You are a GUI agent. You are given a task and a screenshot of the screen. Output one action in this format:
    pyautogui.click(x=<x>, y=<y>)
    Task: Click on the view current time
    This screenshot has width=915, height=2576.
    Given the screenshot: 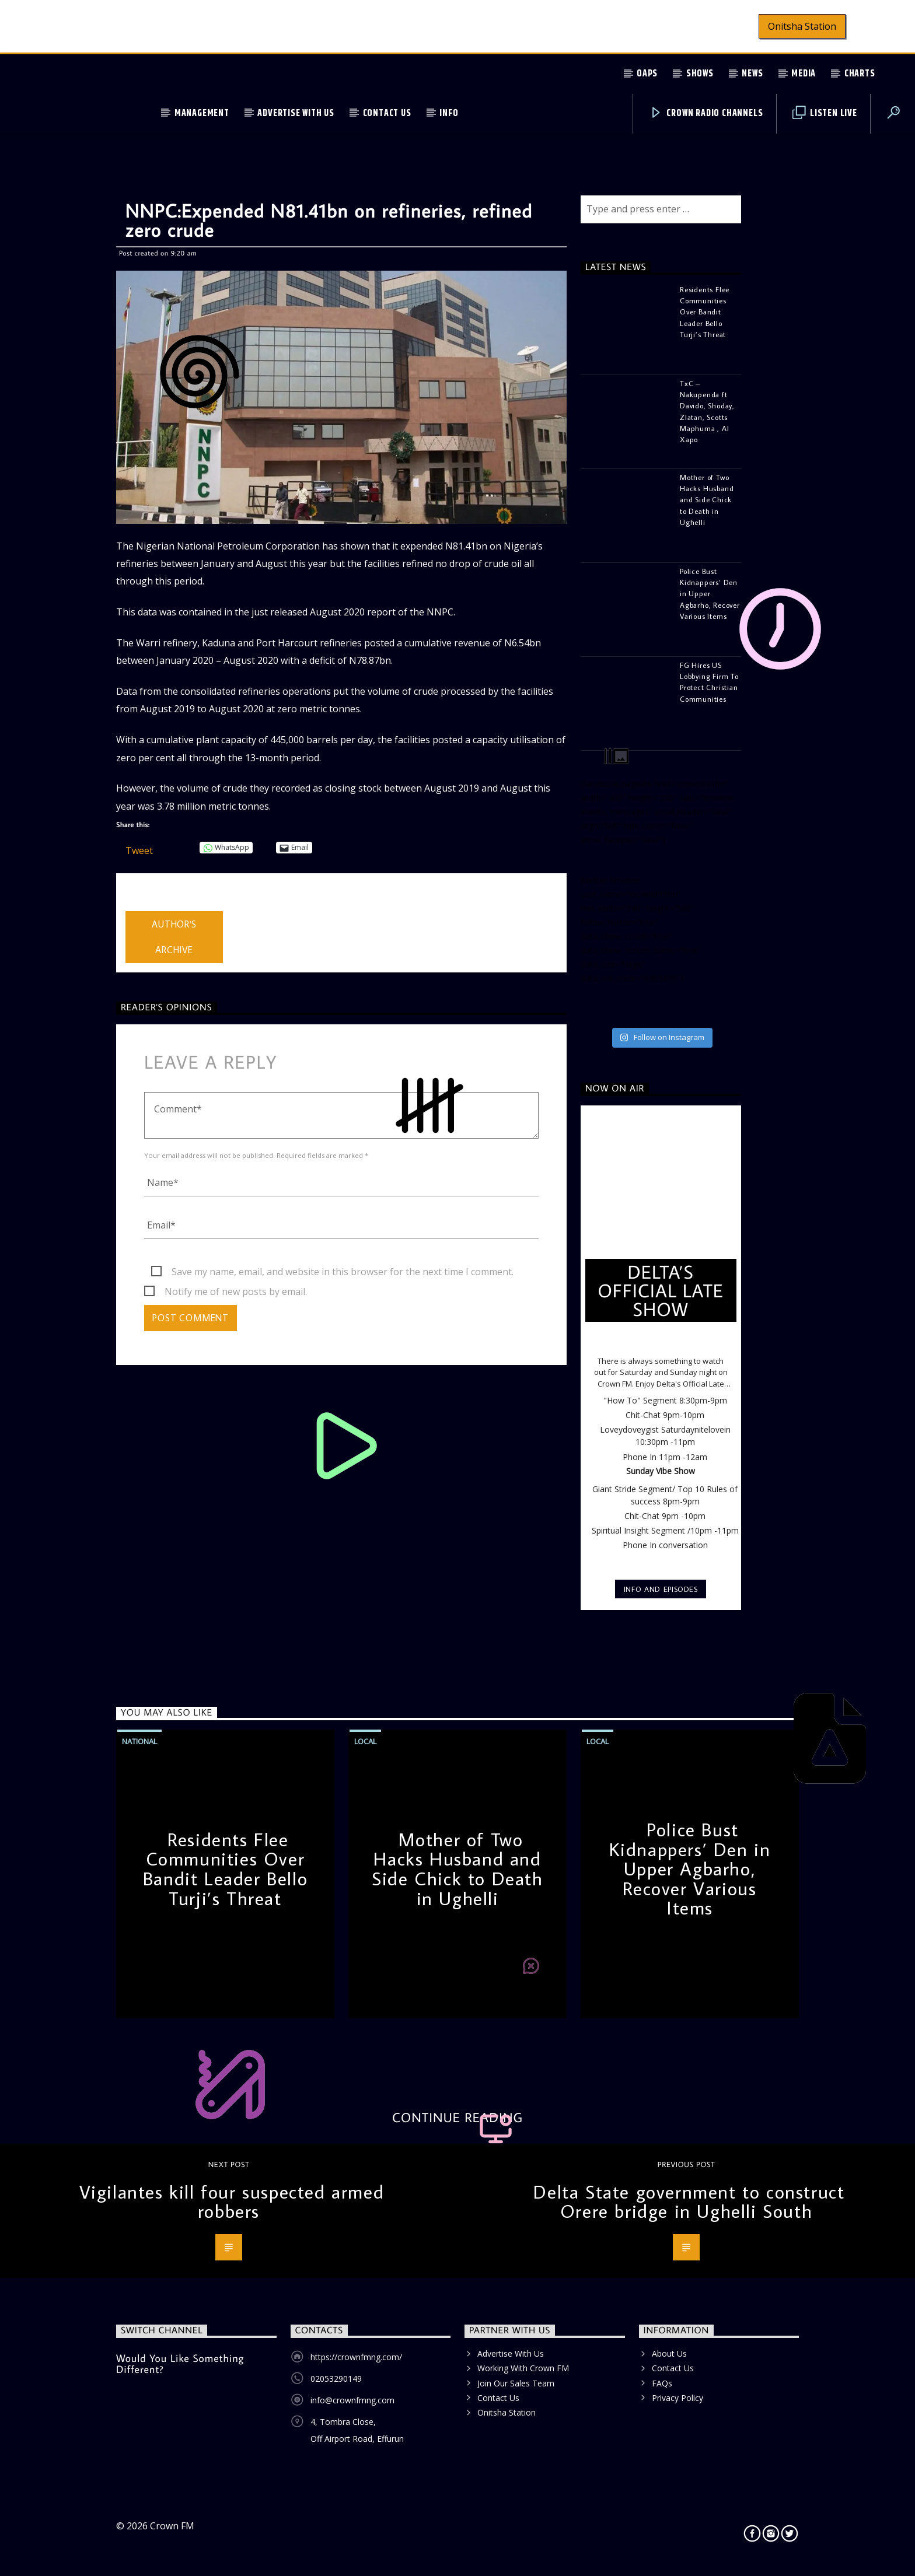 What is the action you would take?
    pyautogui.click(x=780, y=629)
    